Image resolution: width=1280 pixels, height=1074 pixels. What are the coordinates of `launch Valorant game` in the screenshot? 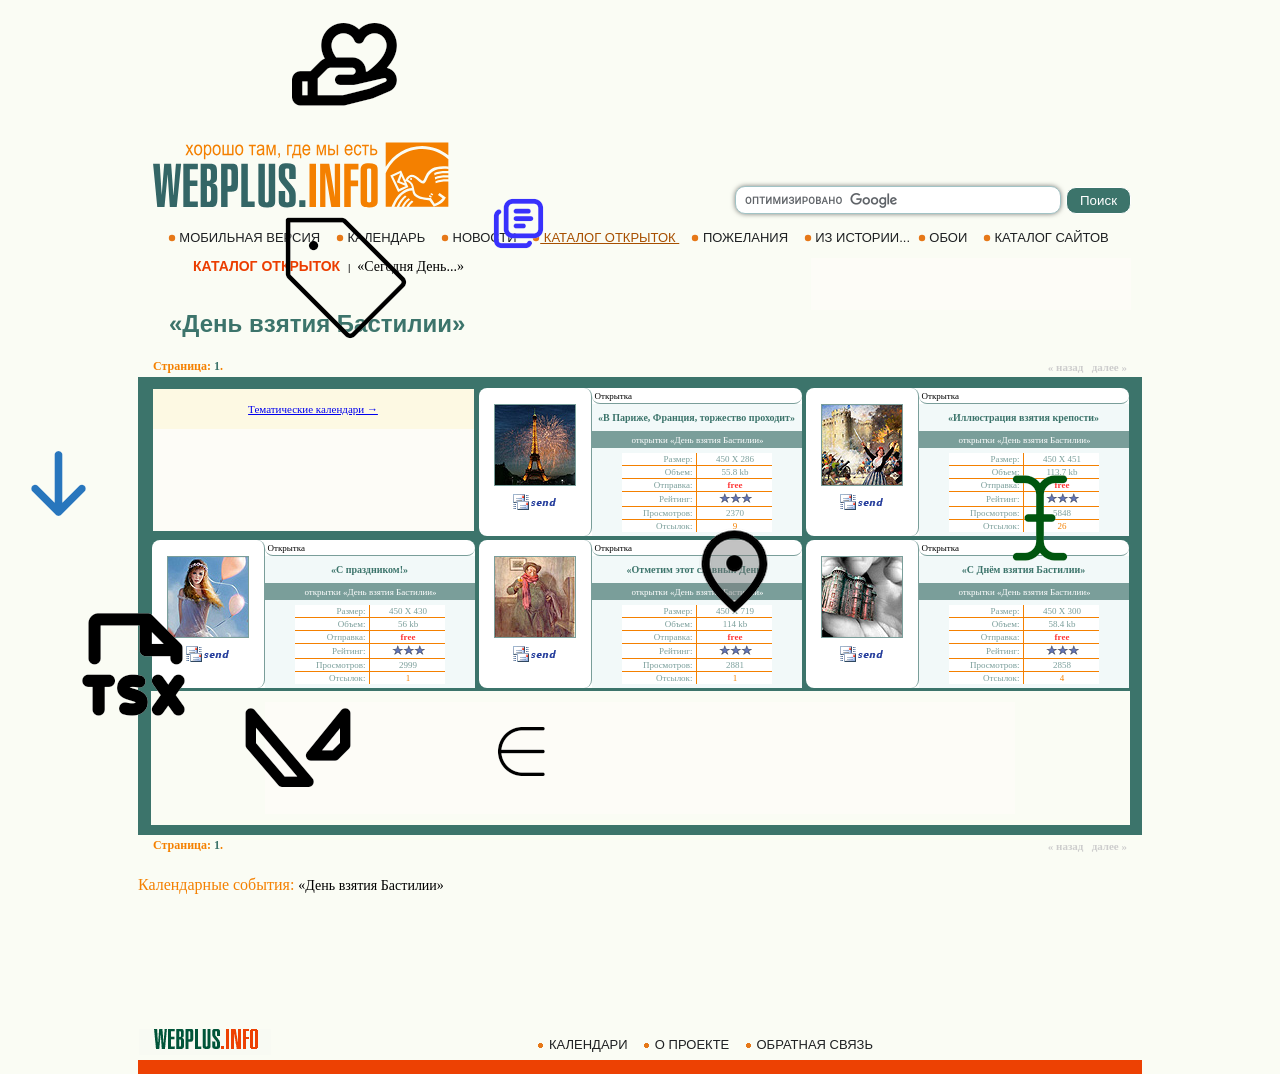 It's located at (298, 745).